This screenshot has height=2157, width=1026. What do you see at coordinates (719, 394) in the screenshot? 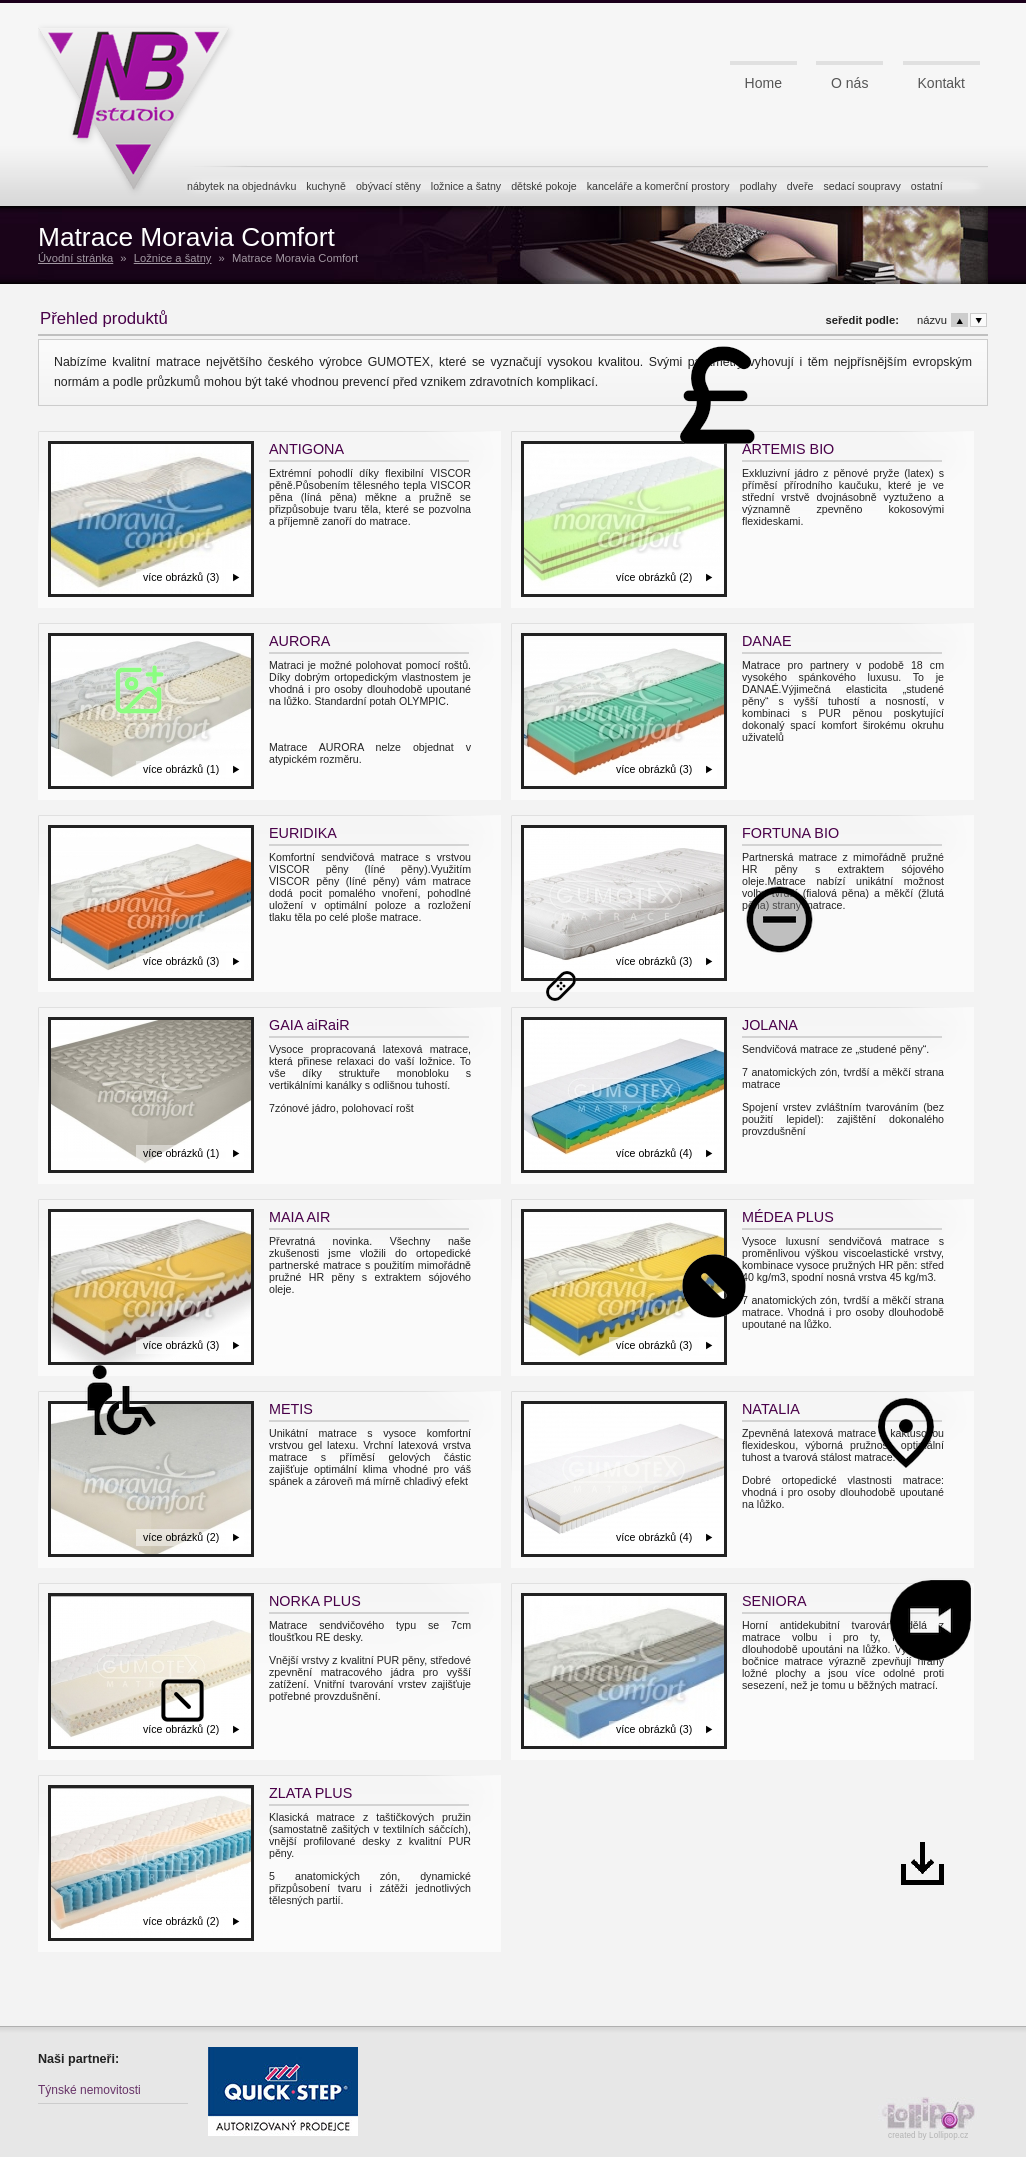
I see `indicates price or payment in British pounds` at bounding box center [719, 394].